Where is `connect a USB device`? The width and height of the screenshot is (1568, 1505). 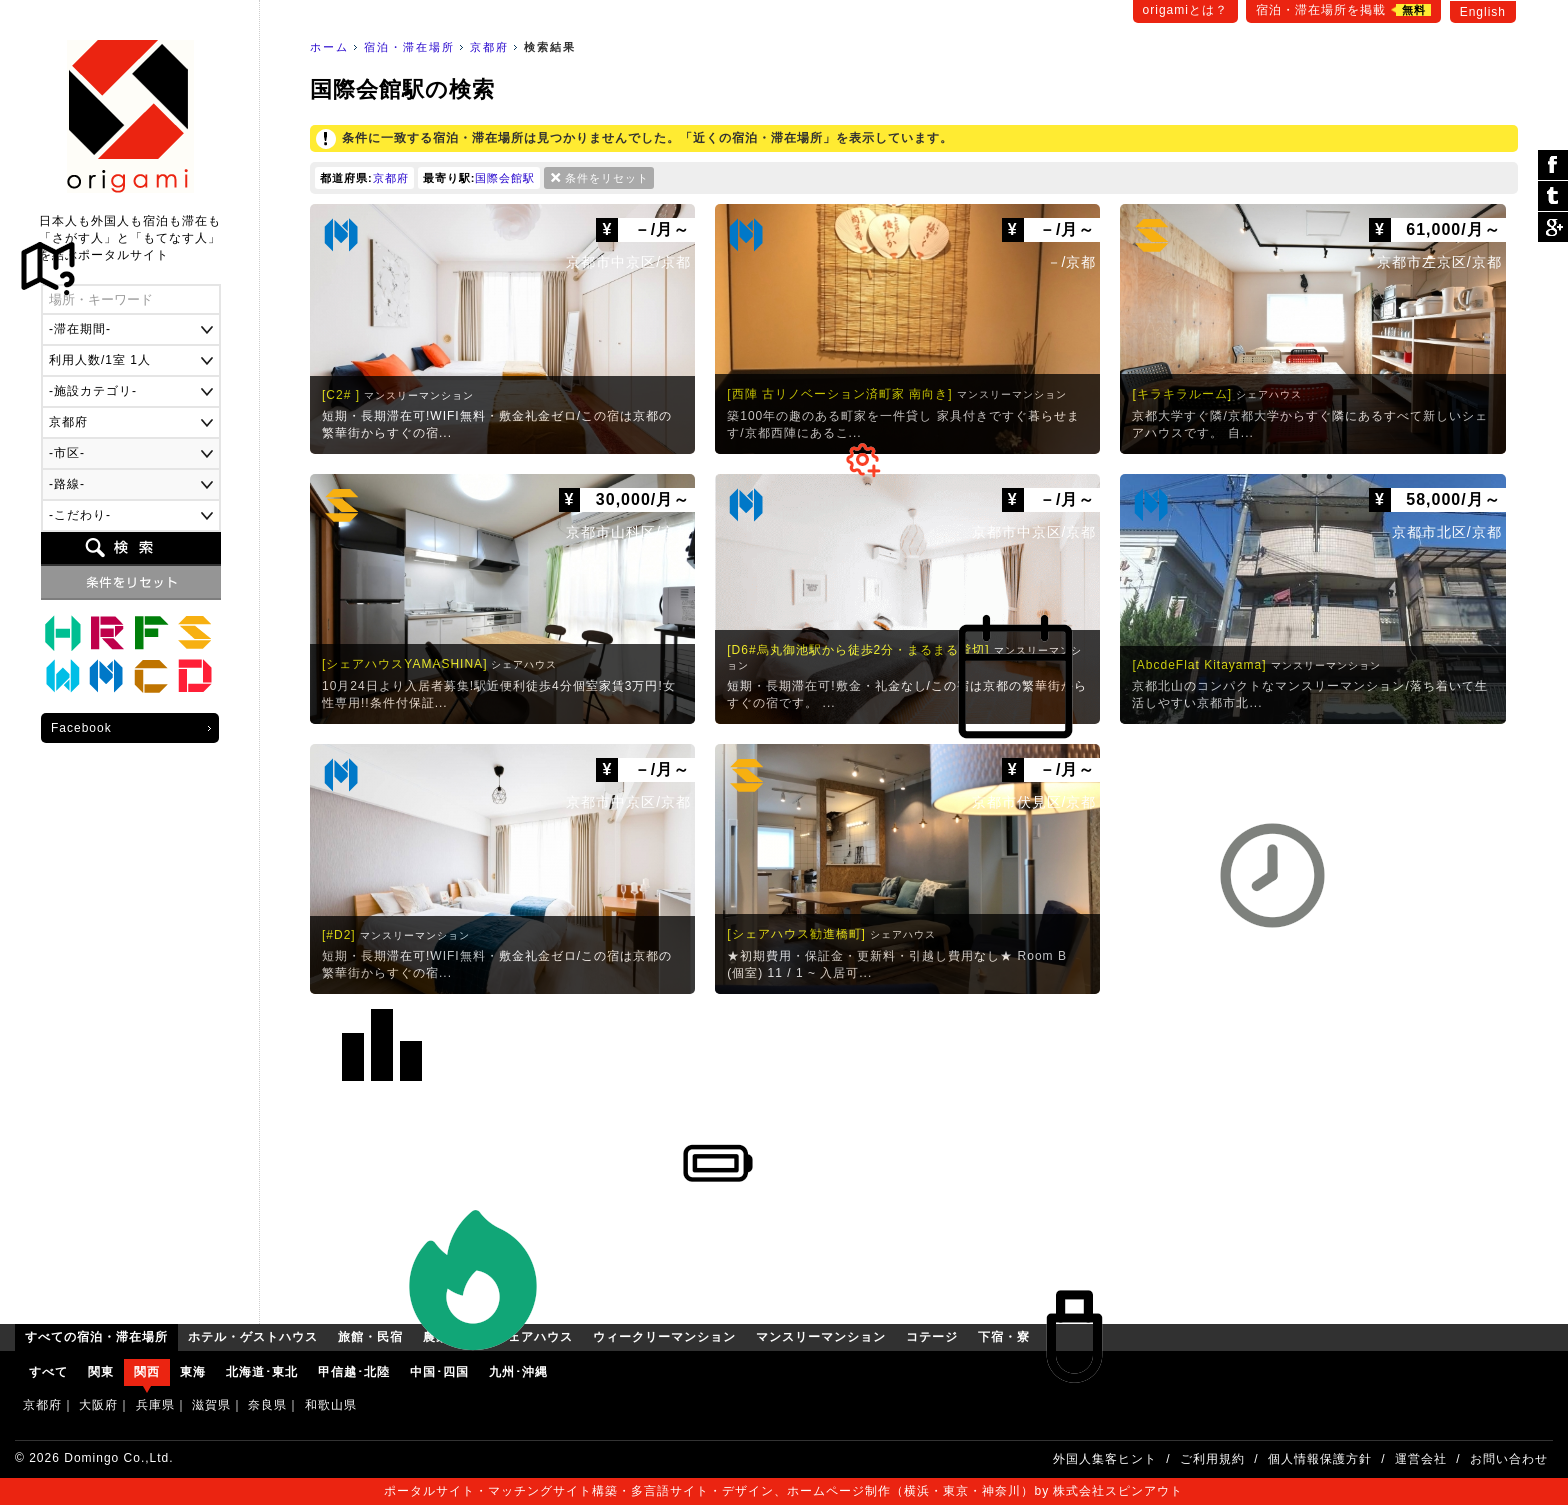
connect a USB device is located at coordinates (1074, 1336).